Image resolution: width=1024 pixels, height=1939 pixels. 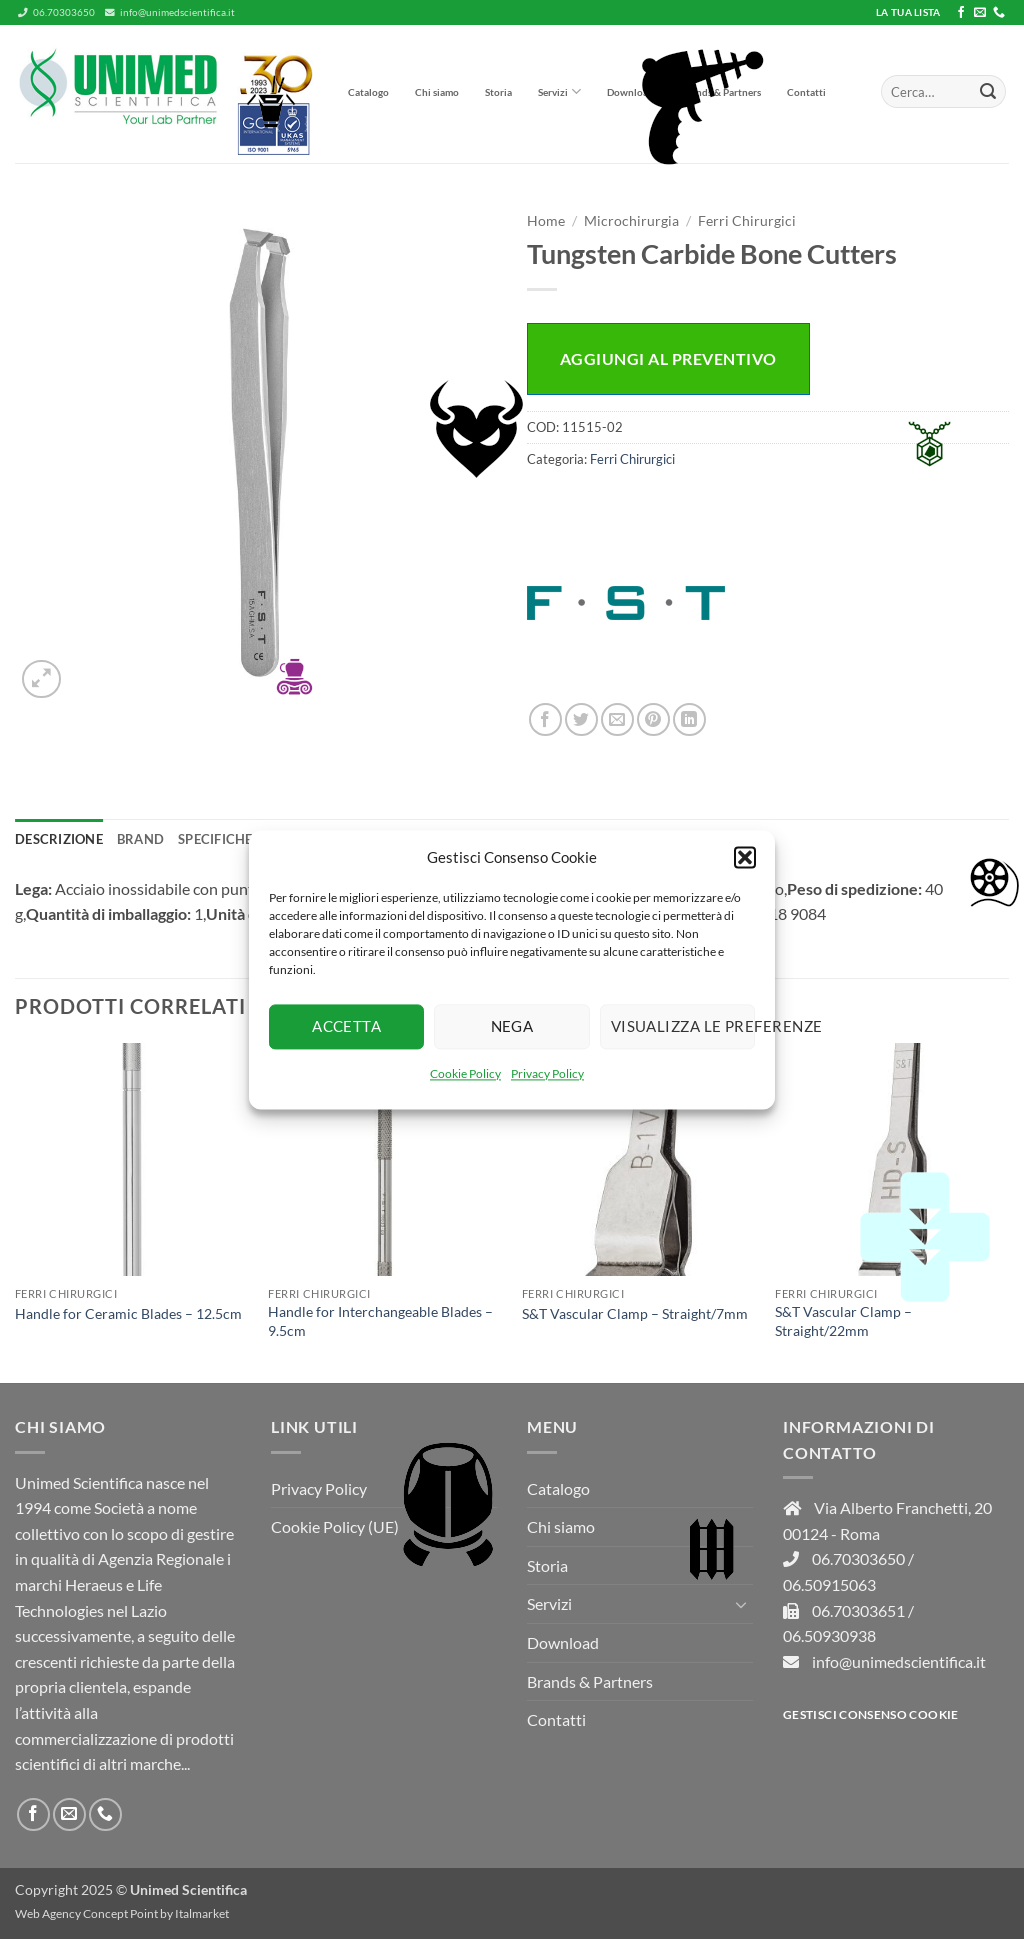 I want to click on equip armor or protective gear, so click(x=447, y=1504).